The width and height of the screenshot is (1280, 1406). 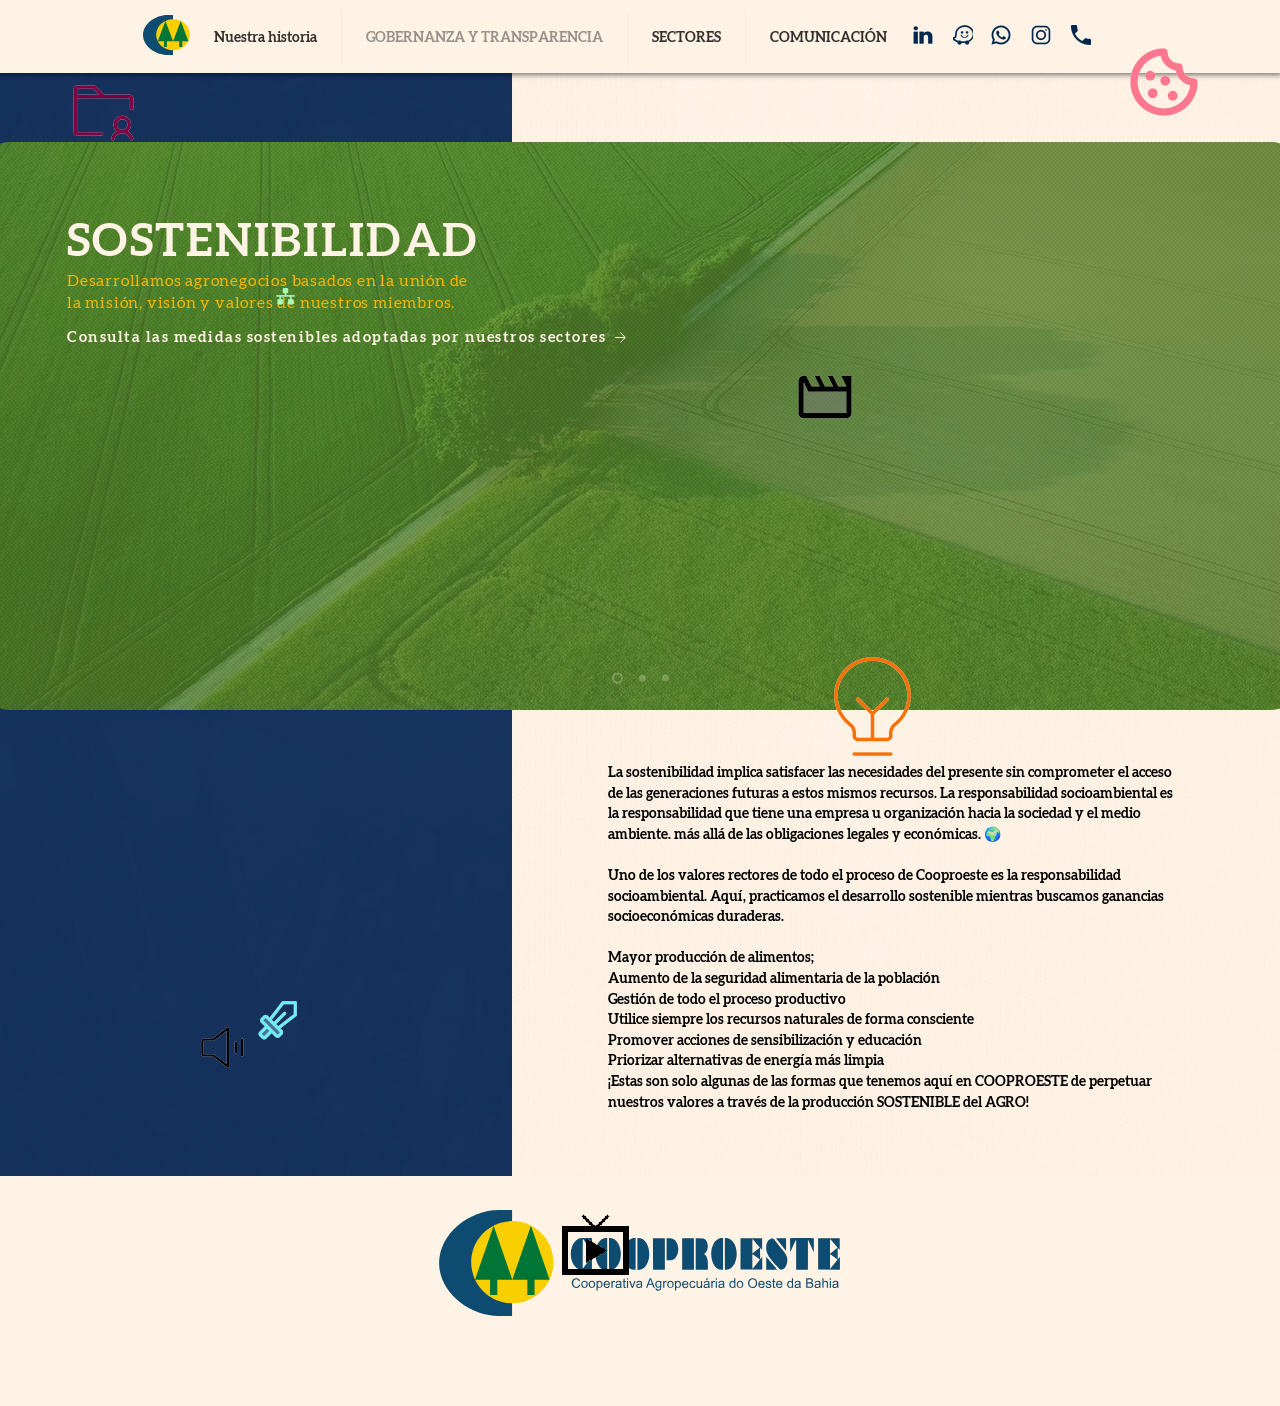 What do you see at coordinates (872, 706) in the screenshot?
I see `toggle idea or tip suggestions` at bounding box center [872, 706].